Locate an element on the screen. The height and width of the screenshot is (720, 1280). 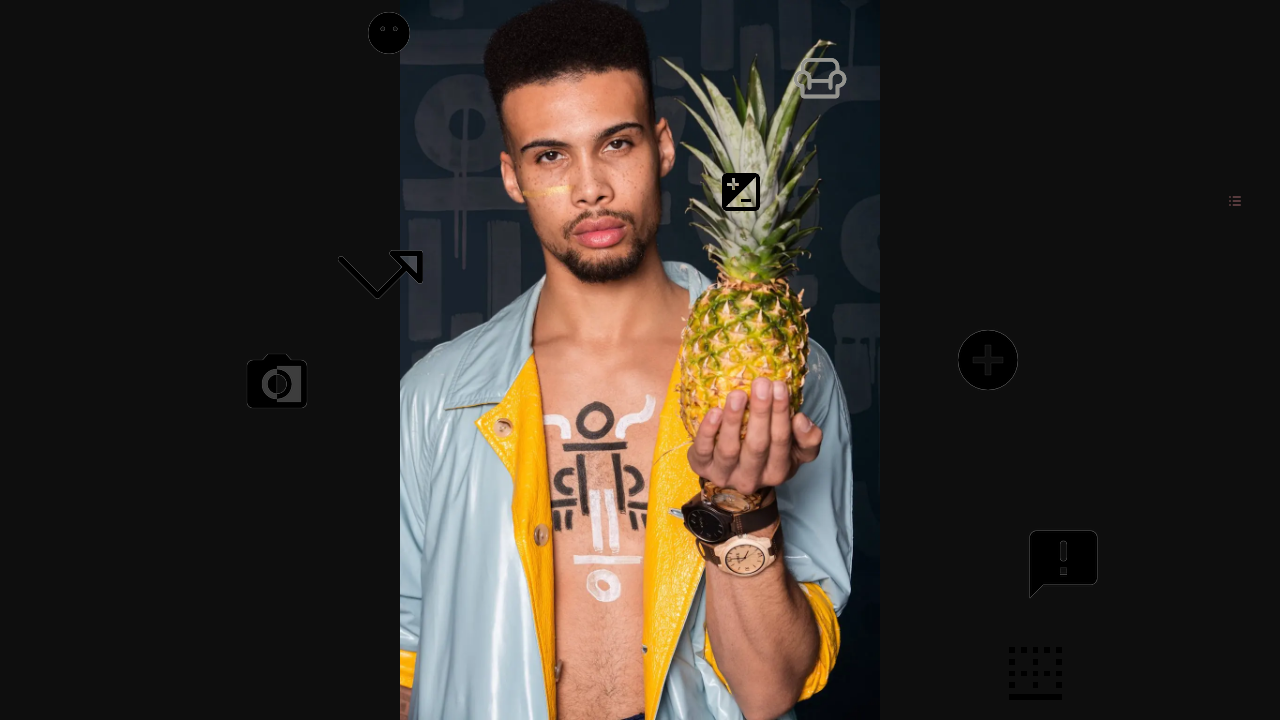
apply border to bottom edge of cell or table is located at coordinates (1035, 673).